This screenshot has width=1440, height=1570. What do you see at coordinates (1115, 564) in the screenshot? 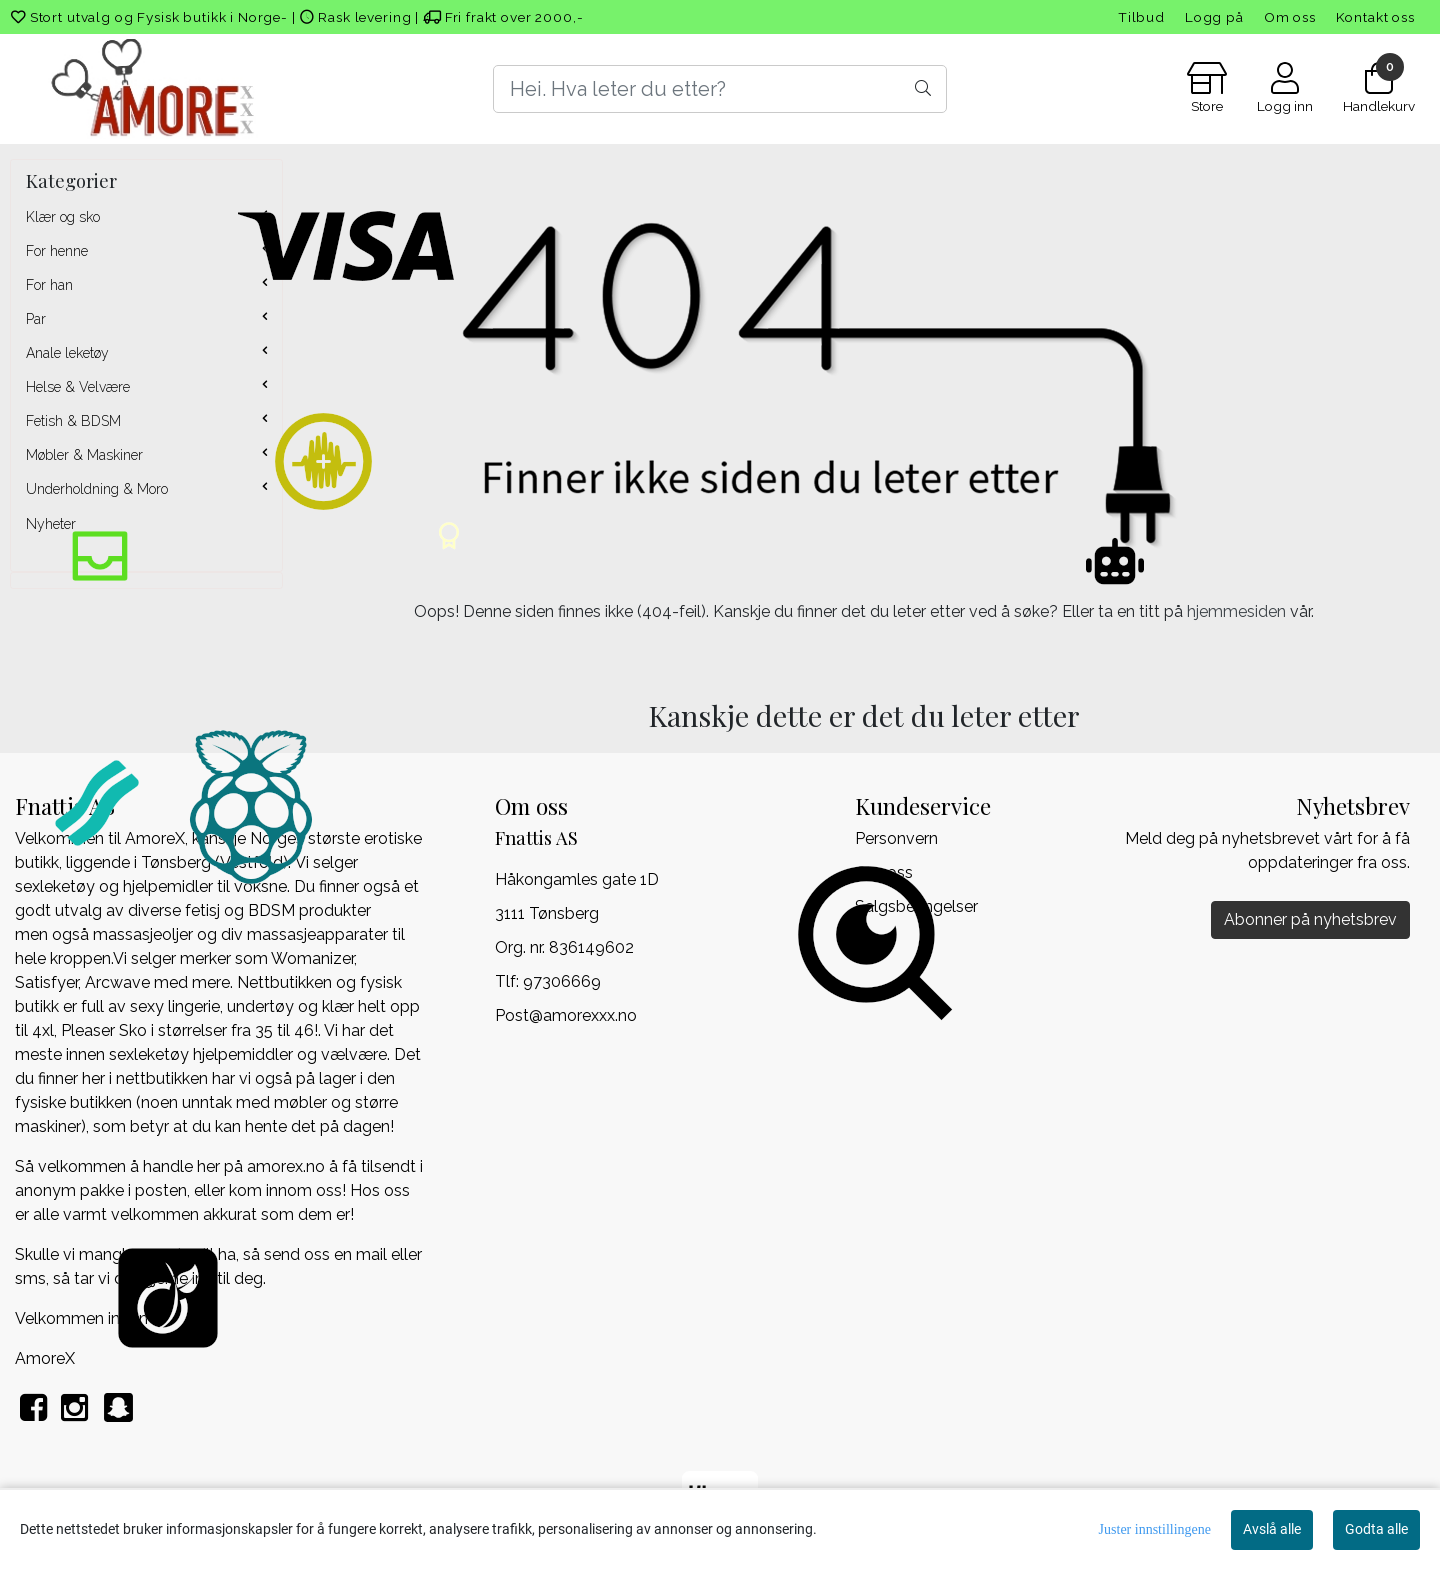
I see `access AI assistant or chatbot features` at bounding box center [1115, 564].